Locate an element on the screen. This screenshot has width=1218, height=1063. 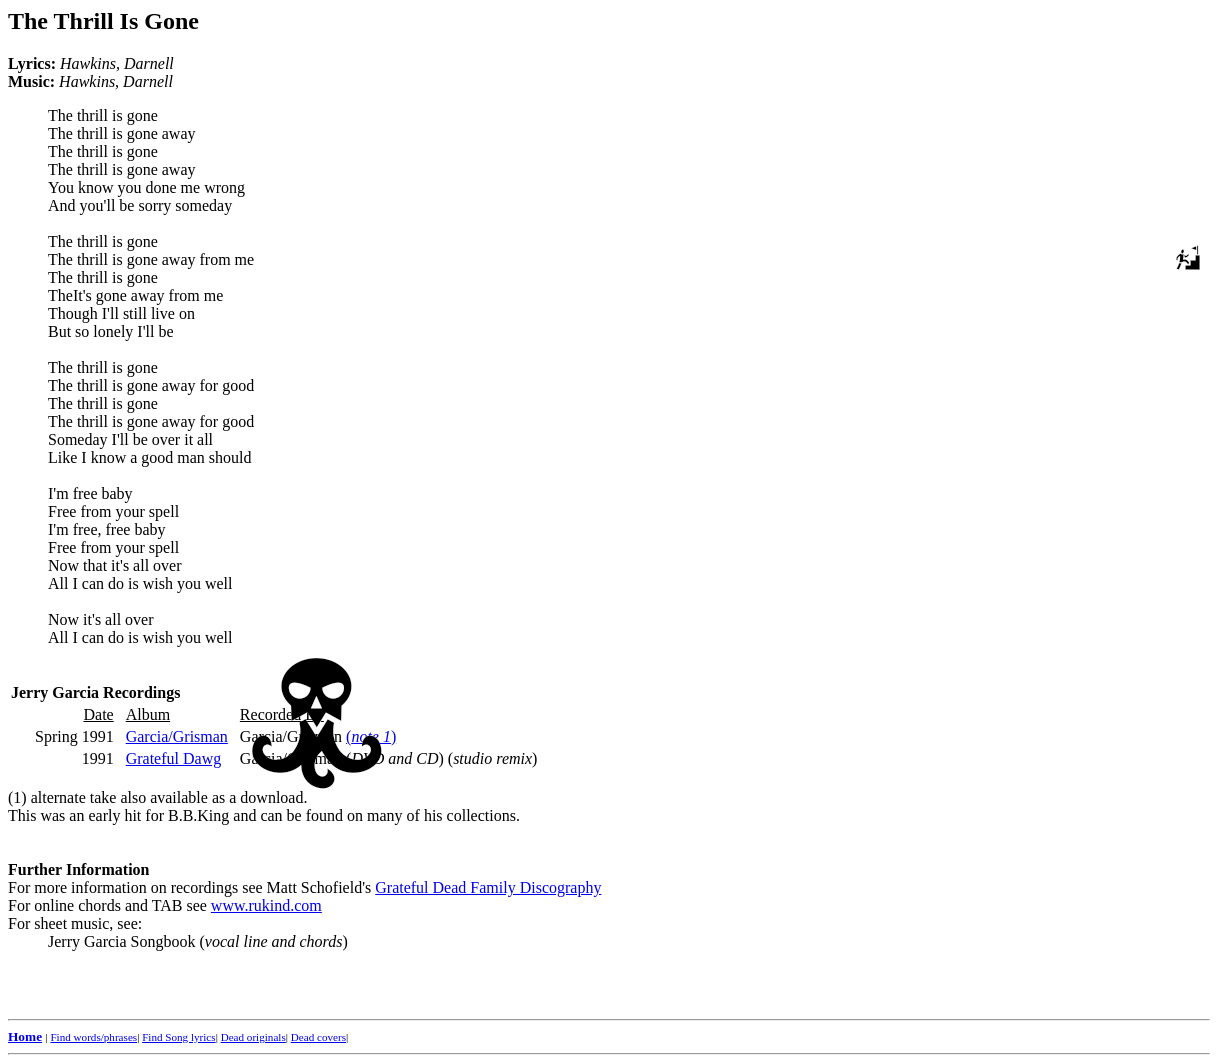
select cthulhu or eldritch horror faction is located at coordinates (316, 723).